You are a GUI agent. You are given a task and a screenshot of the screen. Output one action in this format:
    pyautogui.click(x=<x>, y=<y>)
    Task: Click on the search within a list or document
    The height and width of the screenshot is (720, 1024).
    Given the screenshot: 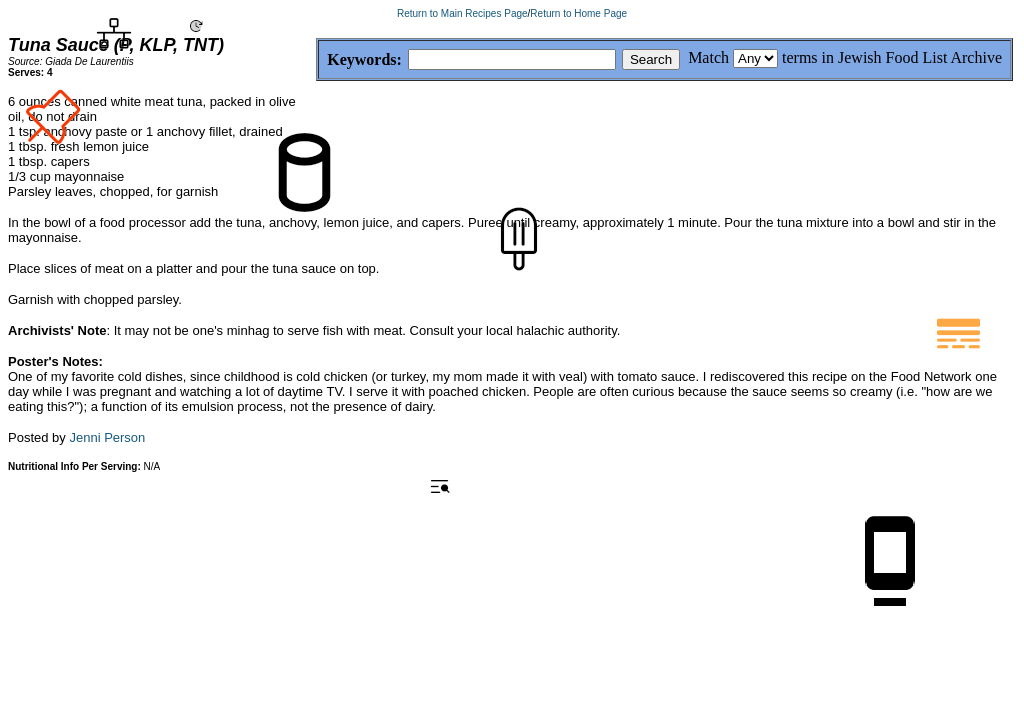 What is the action you would take?
    pyautogui.click(x=439, y=486)
    